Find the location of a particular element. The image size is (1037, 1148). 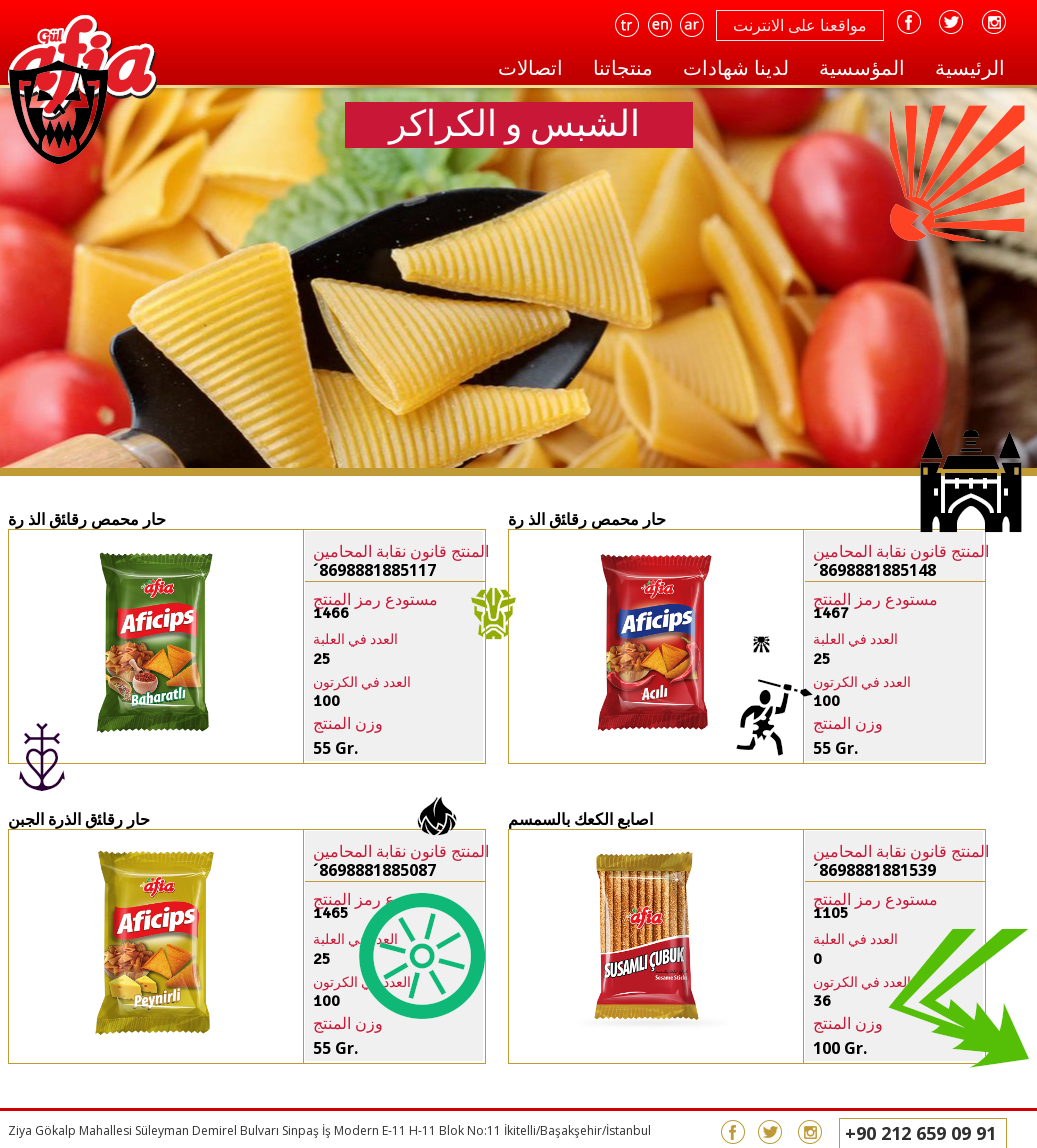

enter the castle or fortress level is located at coordinates (971, 481).